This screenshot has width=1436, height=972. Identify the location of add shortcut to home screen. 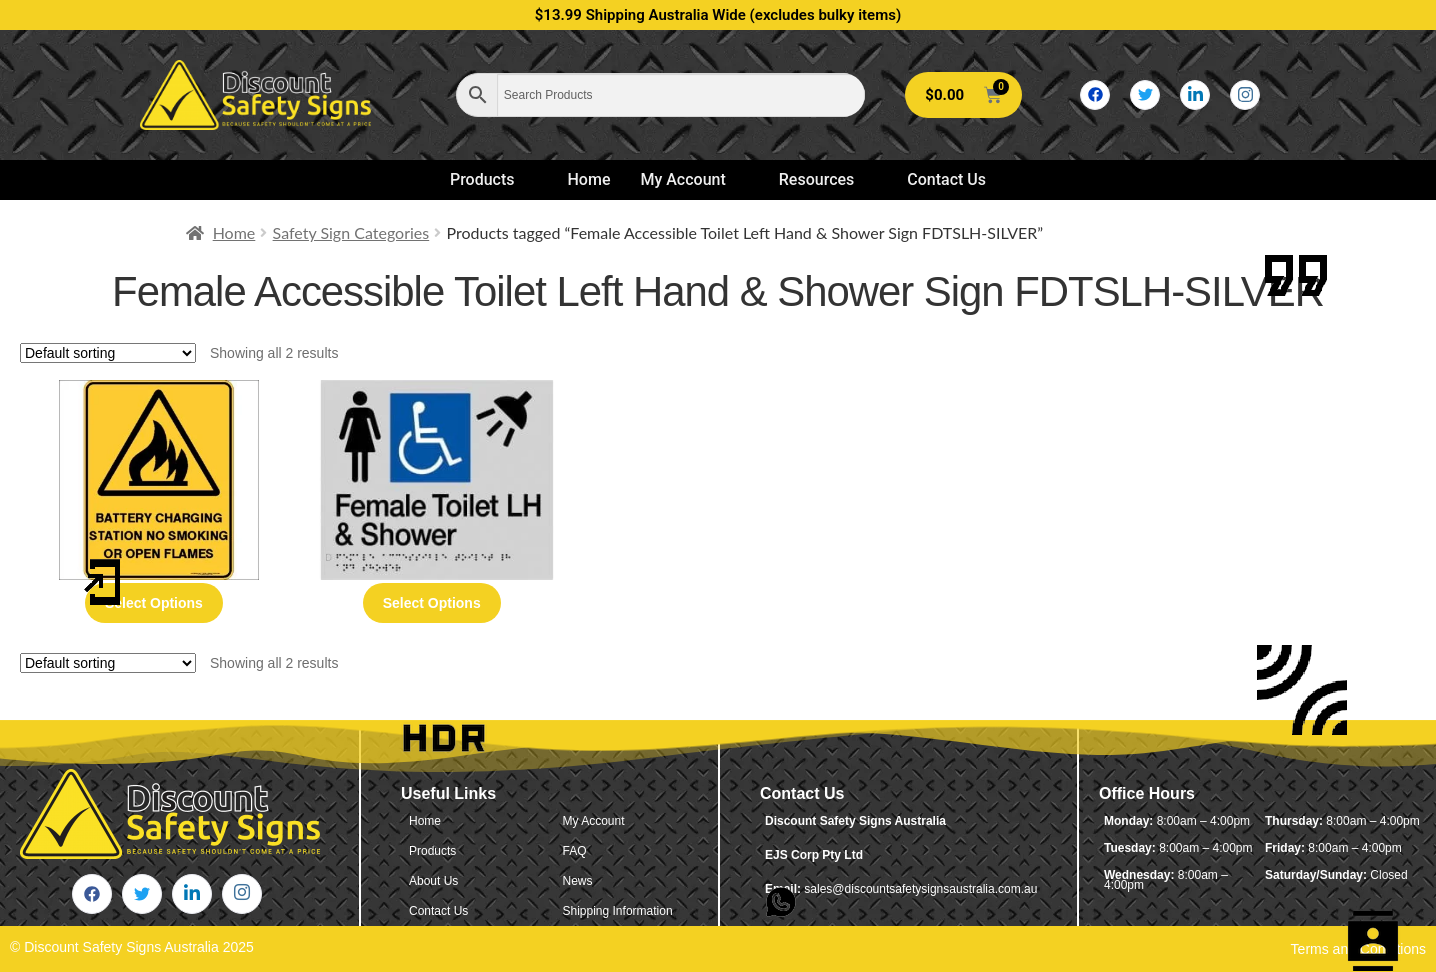
(103, 582).